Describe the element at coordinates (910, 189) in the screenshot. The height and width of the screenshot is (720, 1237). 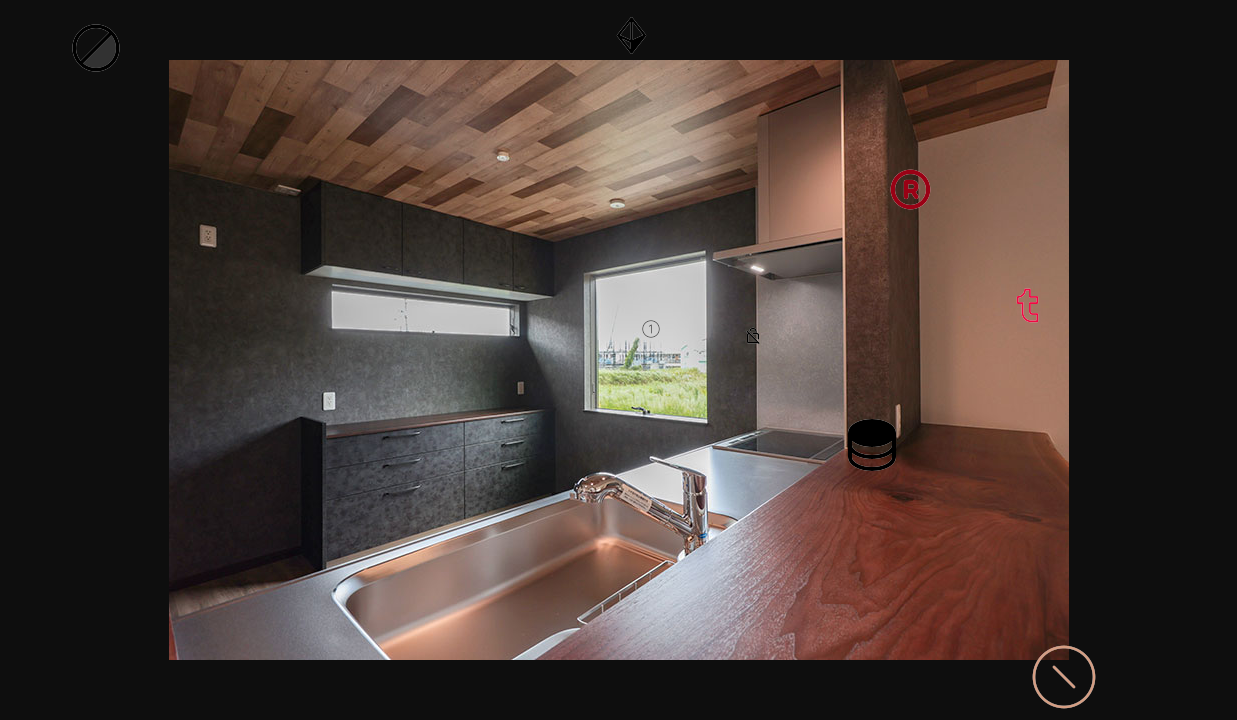
I see `indicates registered trademark status` at that location.